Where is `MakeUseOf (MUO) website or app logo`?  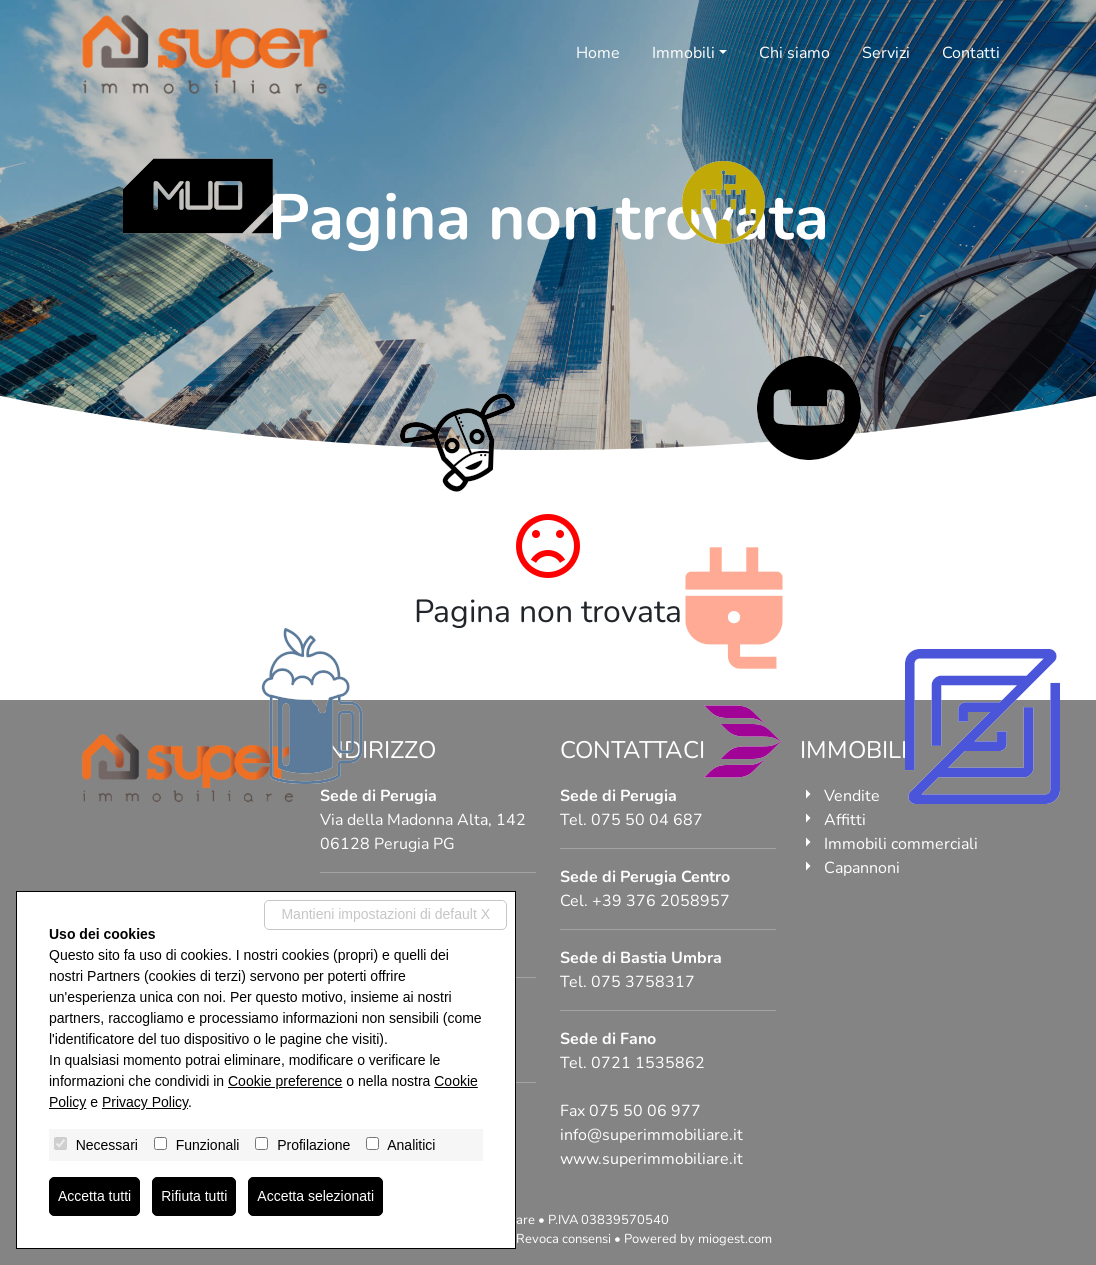 MakeUseOf (MUO) website or app logo is located at coordinates (198, 196).